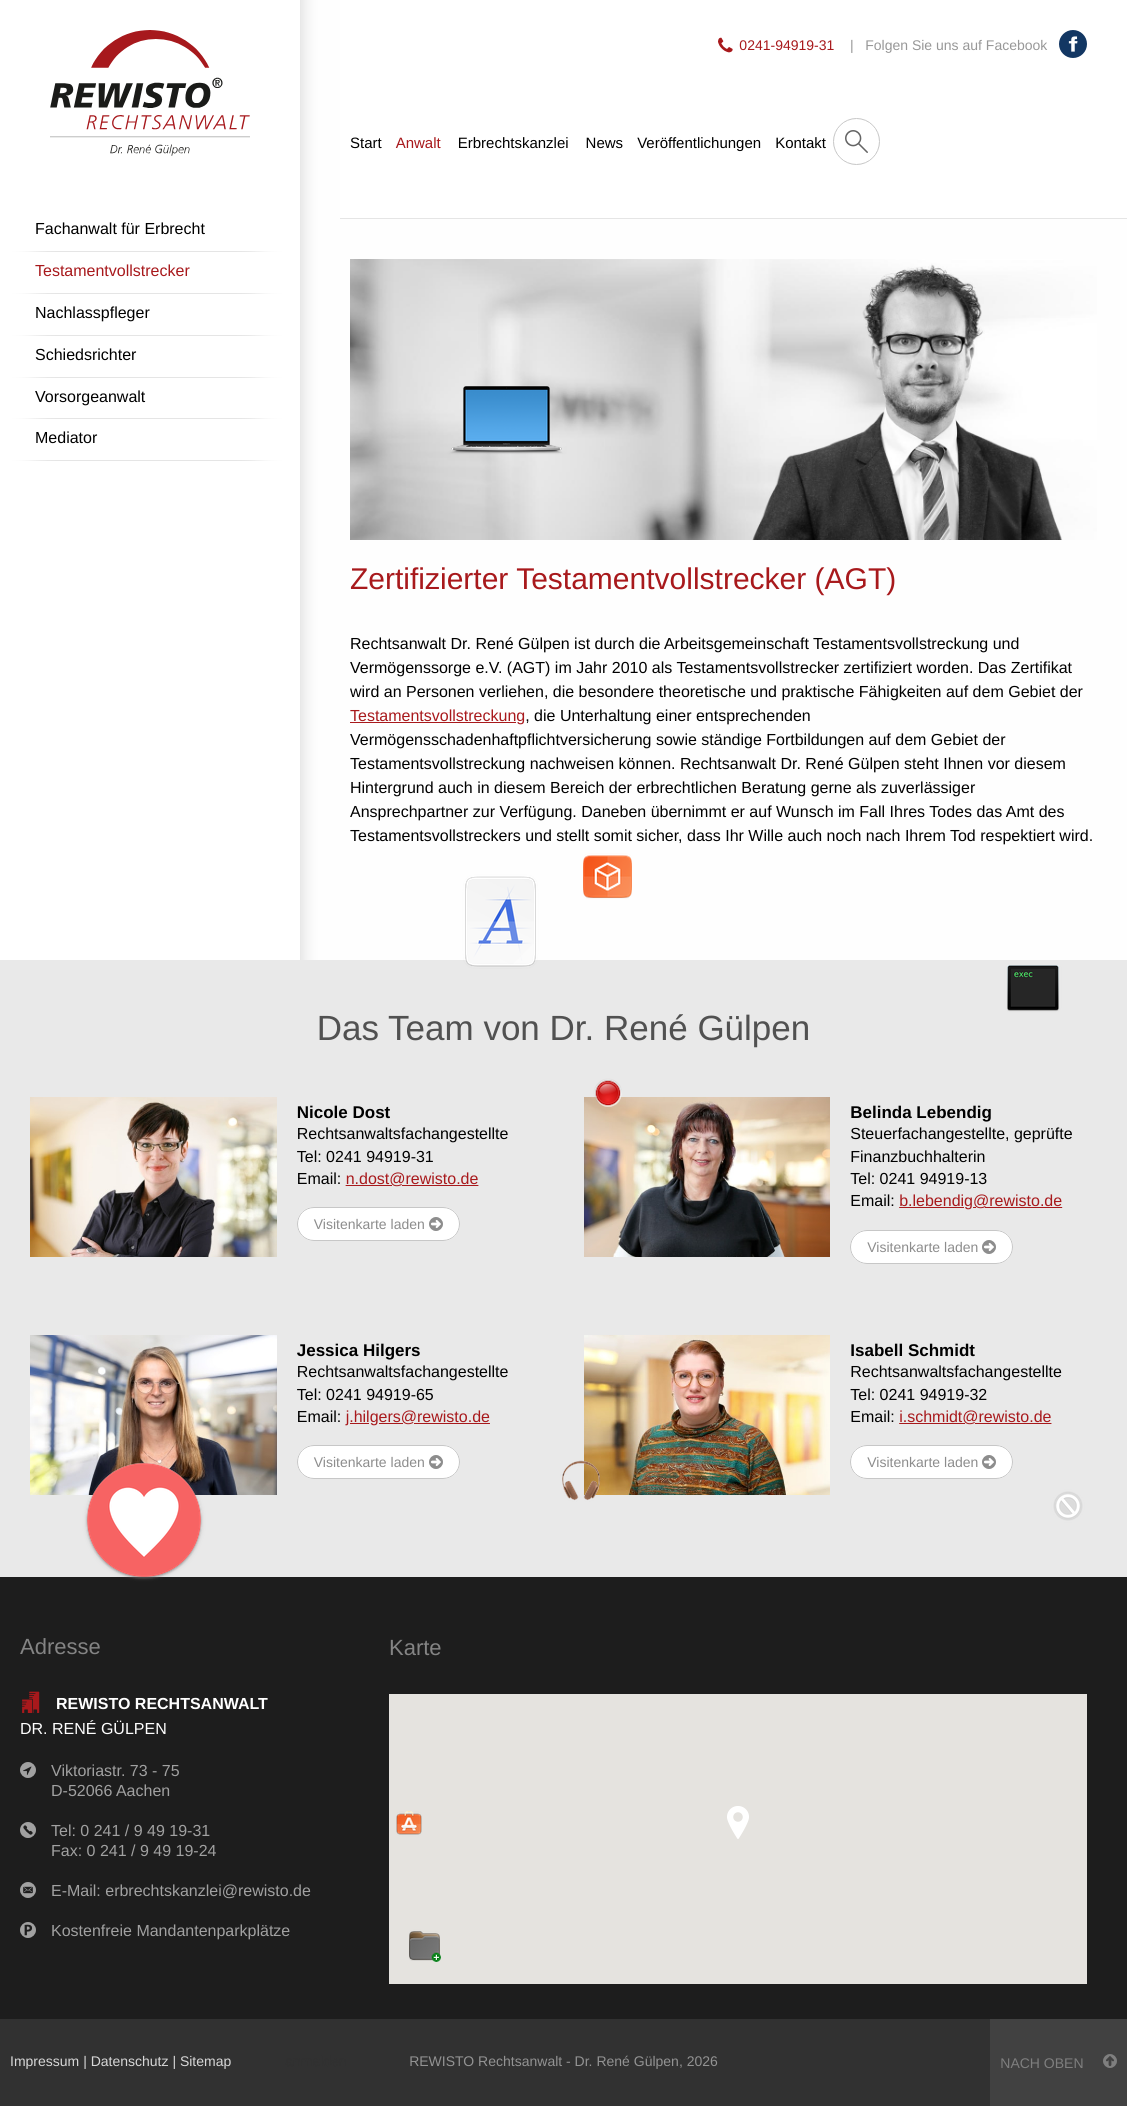  What do you see at coordinates (581, 1481) in the screenshot?
I see `connect bluetooth headphones` at bounding box center [581, 1481].